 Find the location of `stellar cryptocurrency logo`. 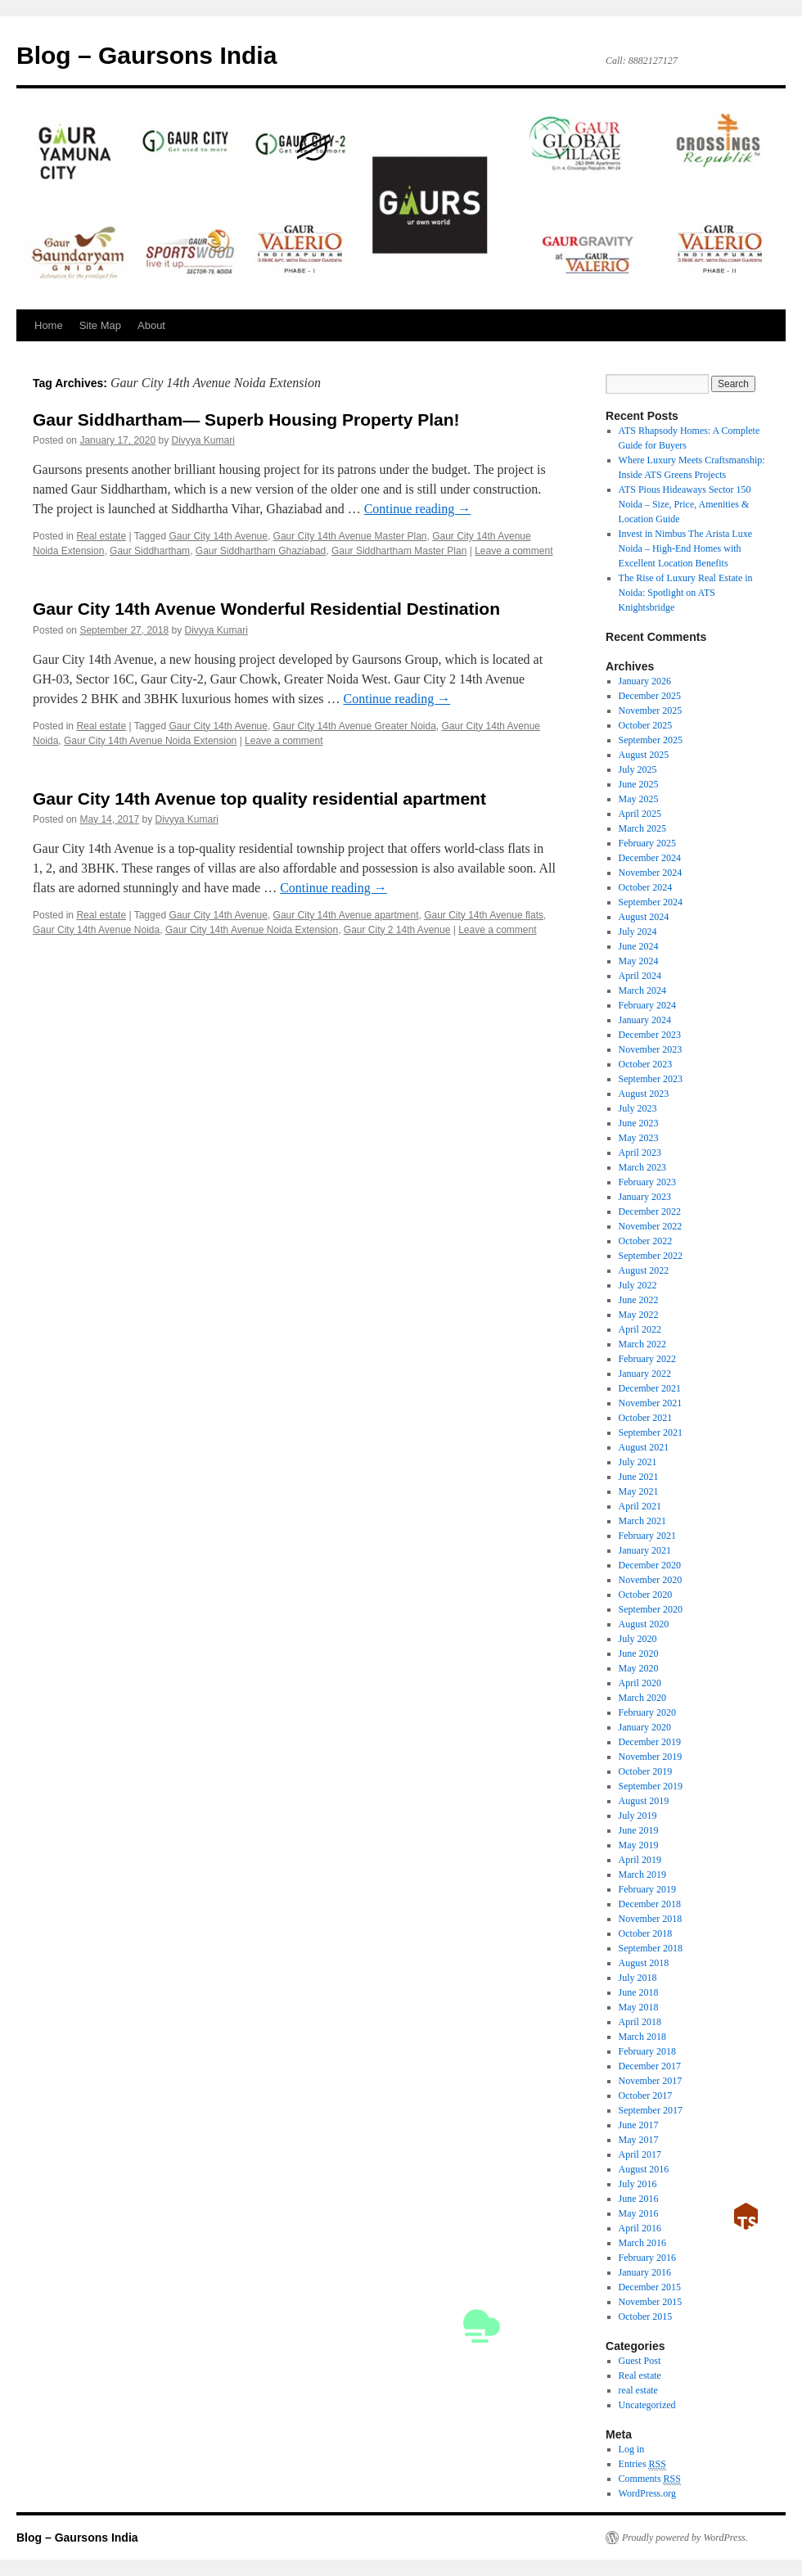

stellar cryptocurrency logo is located at coordinates (313, 147).